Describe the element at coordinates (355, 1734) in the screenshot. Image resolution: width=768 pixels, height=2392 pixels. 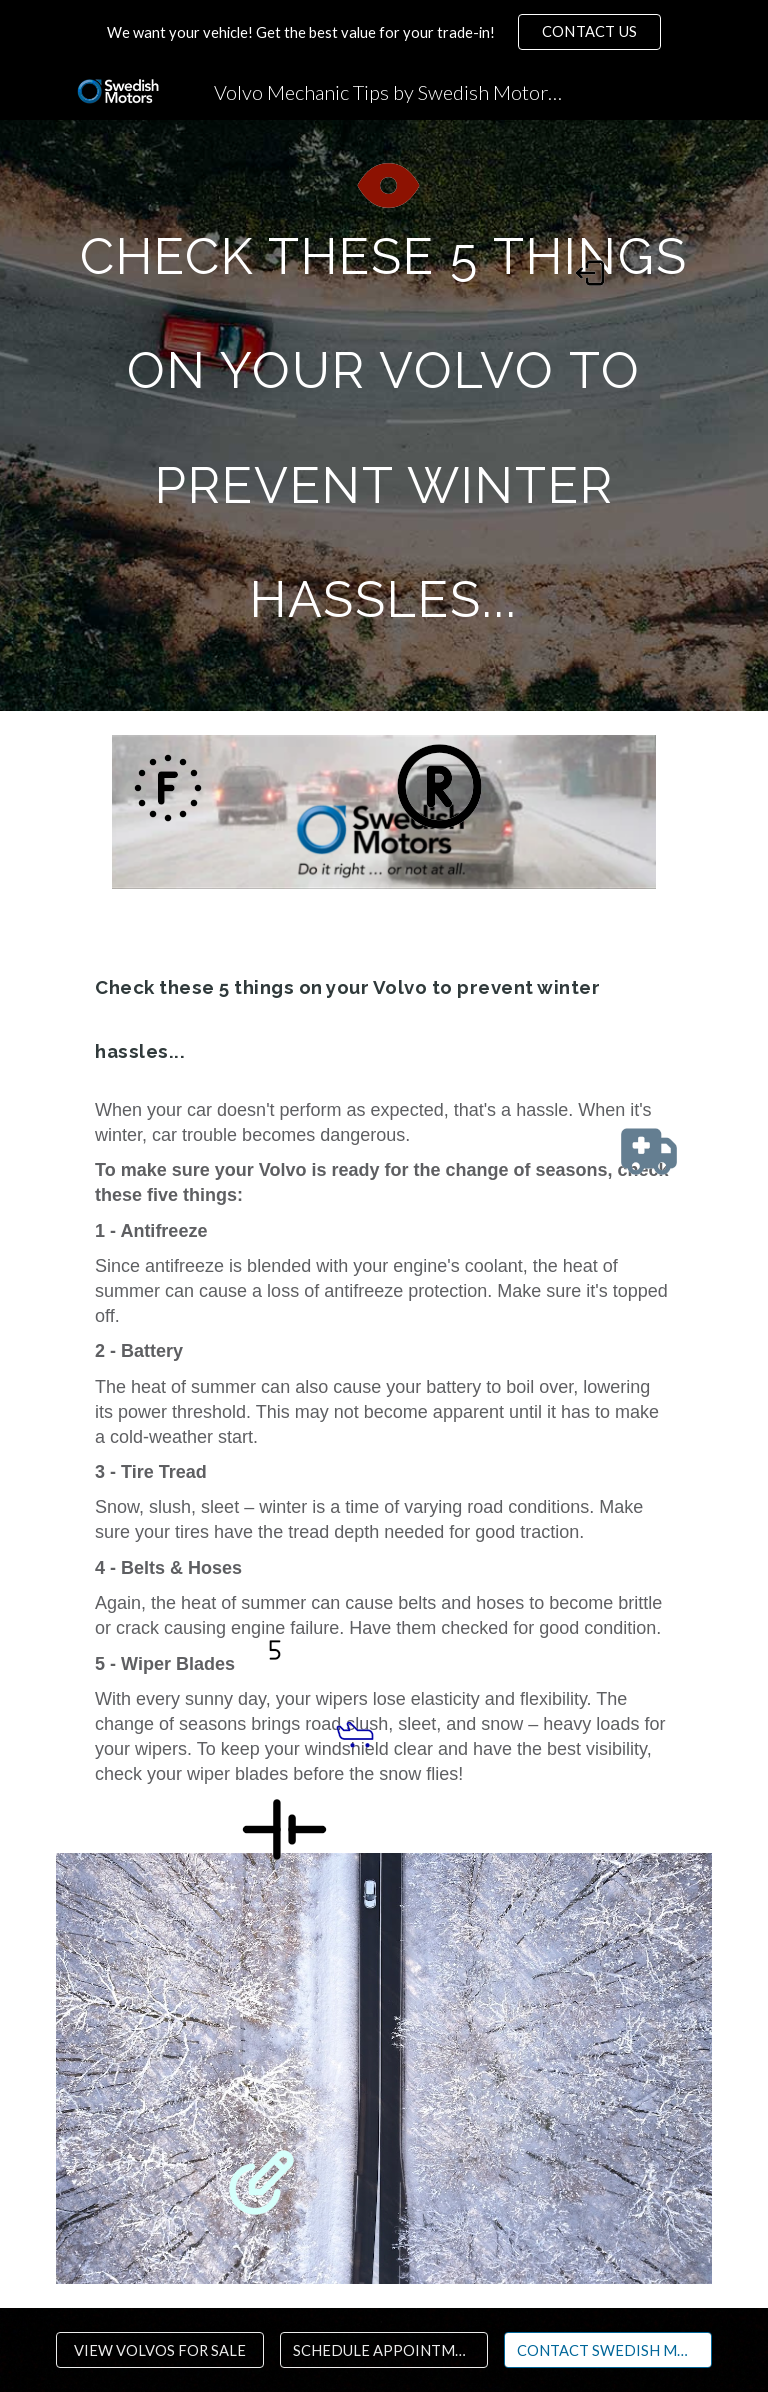
I see `indicates flight is taxiing on runway` at that location.